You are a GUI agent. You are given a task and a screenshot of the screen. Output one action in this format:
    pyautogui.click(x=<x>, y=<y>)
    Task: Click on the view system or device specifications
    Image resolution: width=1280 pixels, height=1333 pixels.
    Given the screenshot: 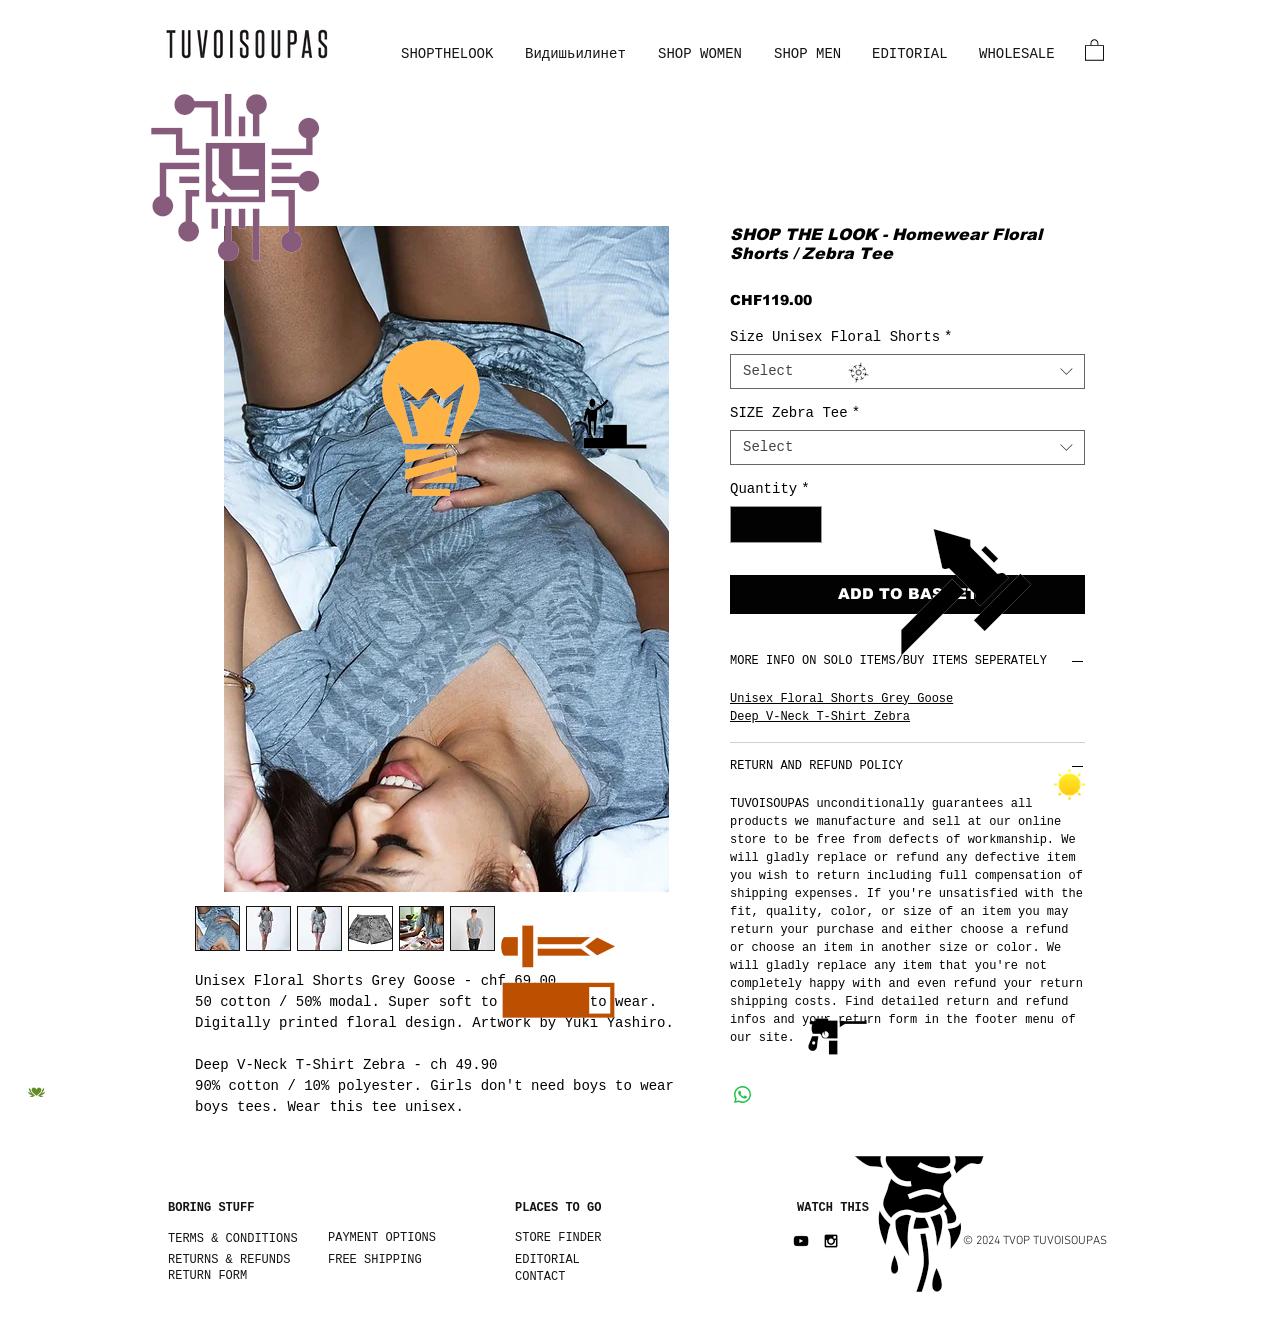 What is the action you would take?
    pyautogui.click(x=235, y=177)
    